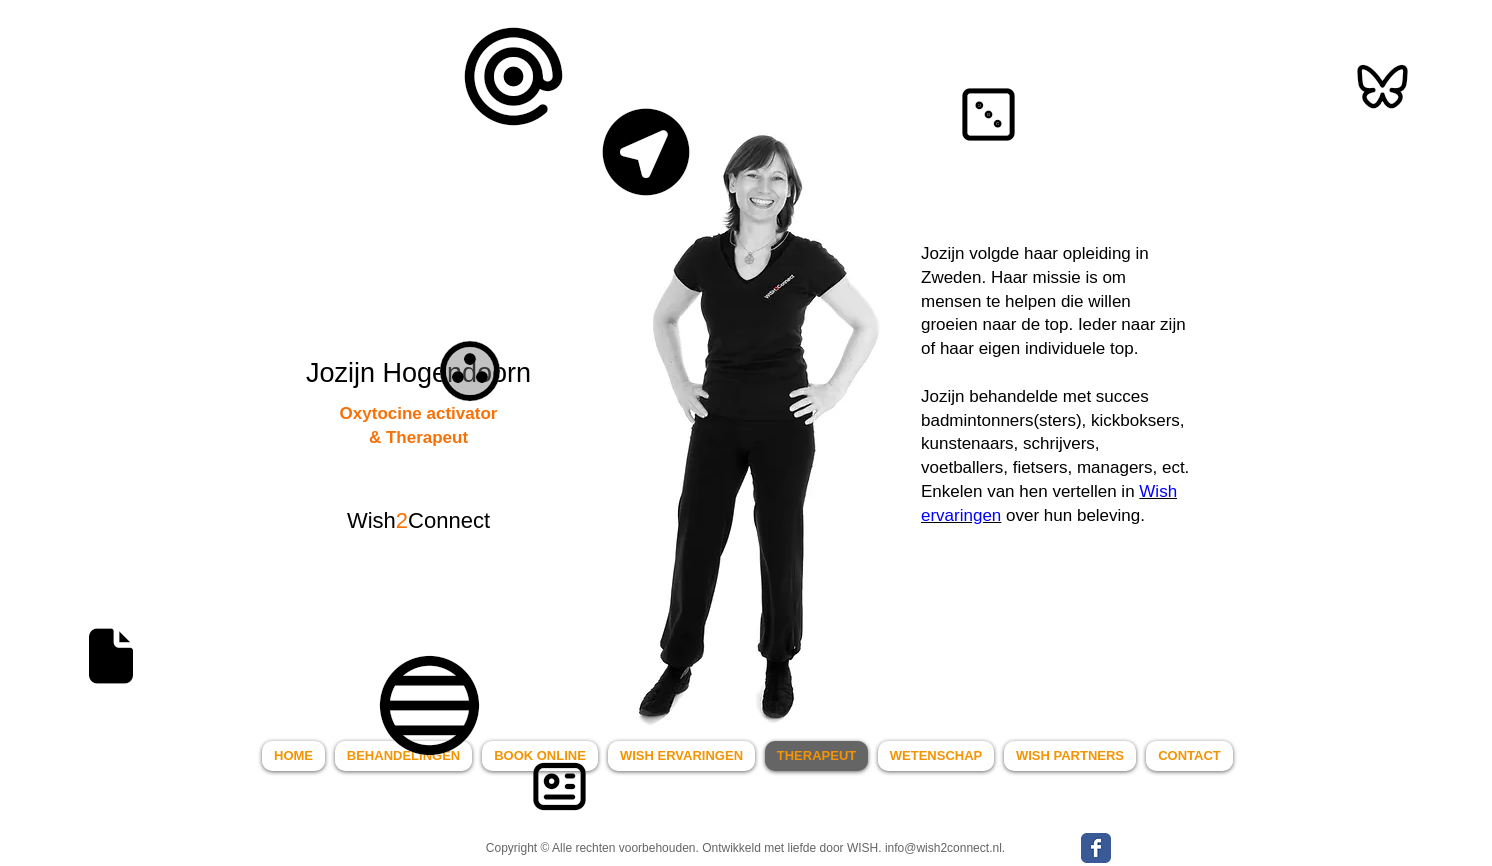 The image size is (1492, 866). I want to click on access location services, so click(646, 152).